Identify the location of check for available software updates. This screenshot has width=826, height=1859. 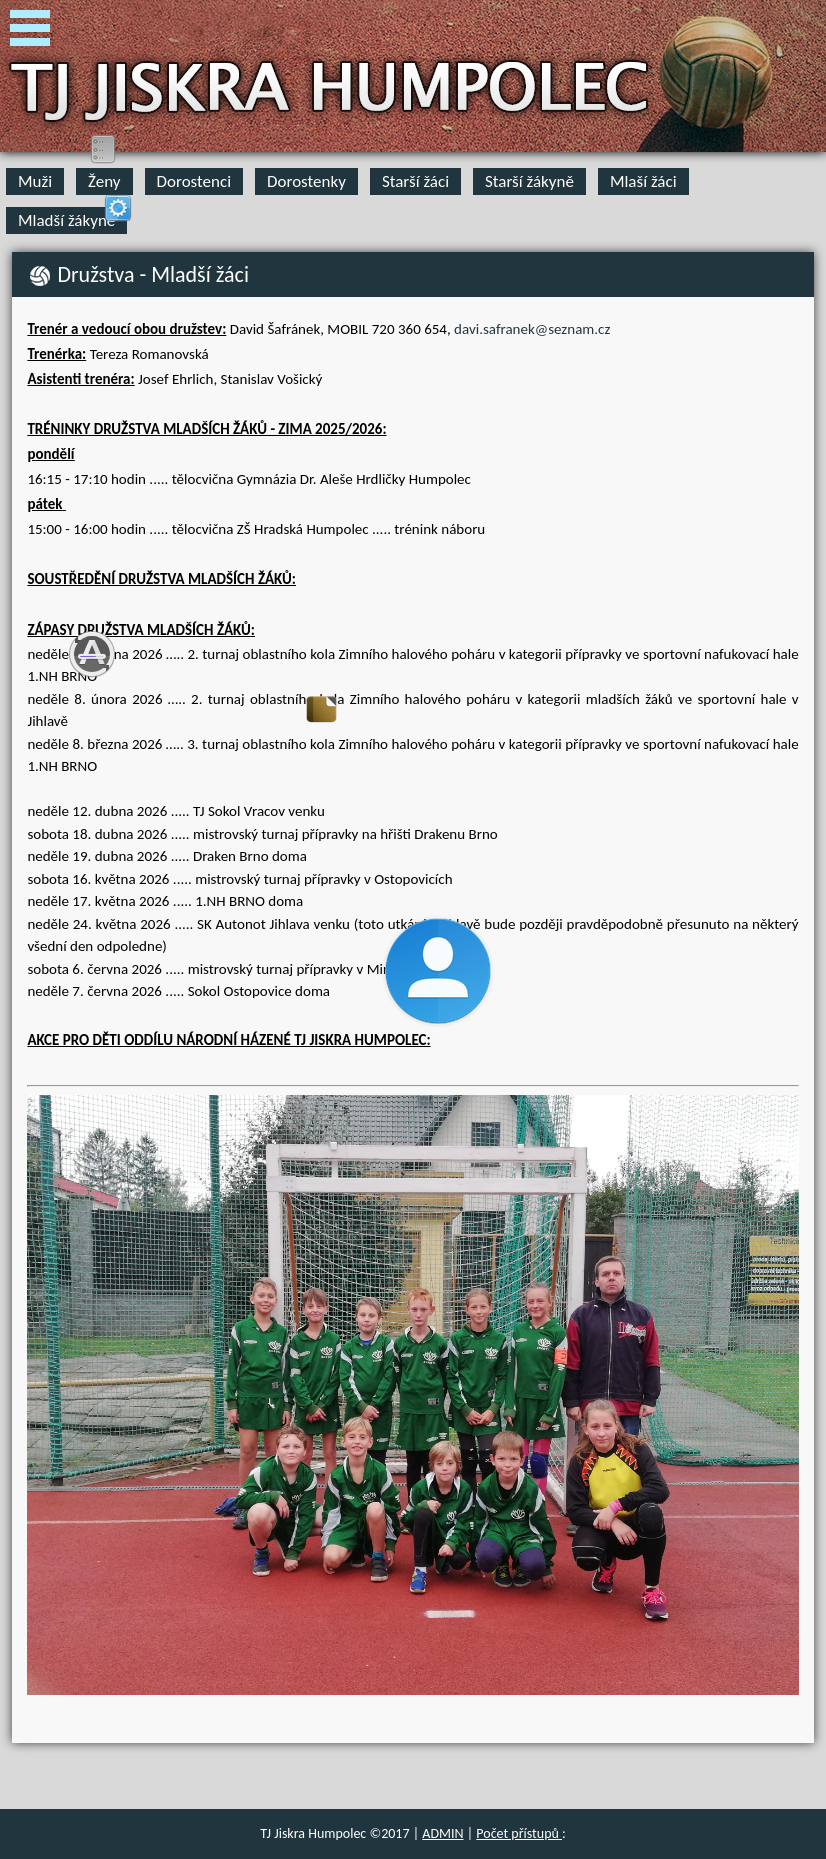
(92, 654).